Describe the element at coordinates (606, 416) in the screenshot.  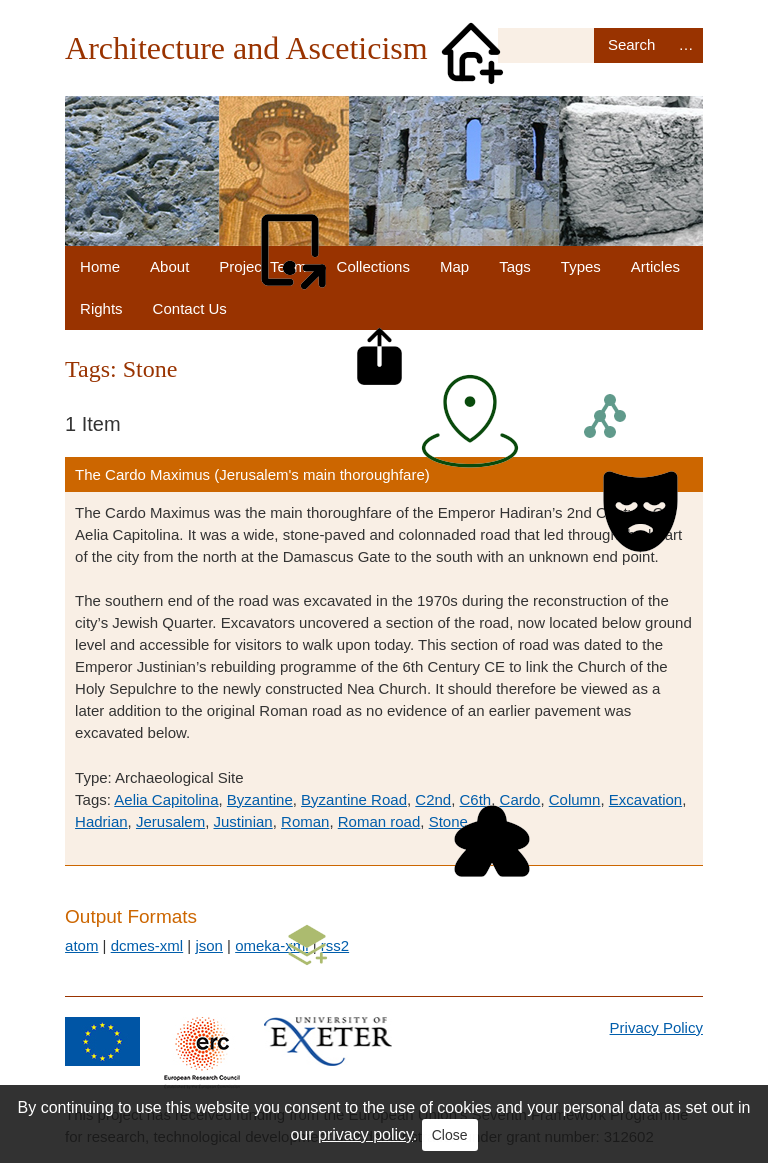
I see `view hierarchical data structure` at that location.